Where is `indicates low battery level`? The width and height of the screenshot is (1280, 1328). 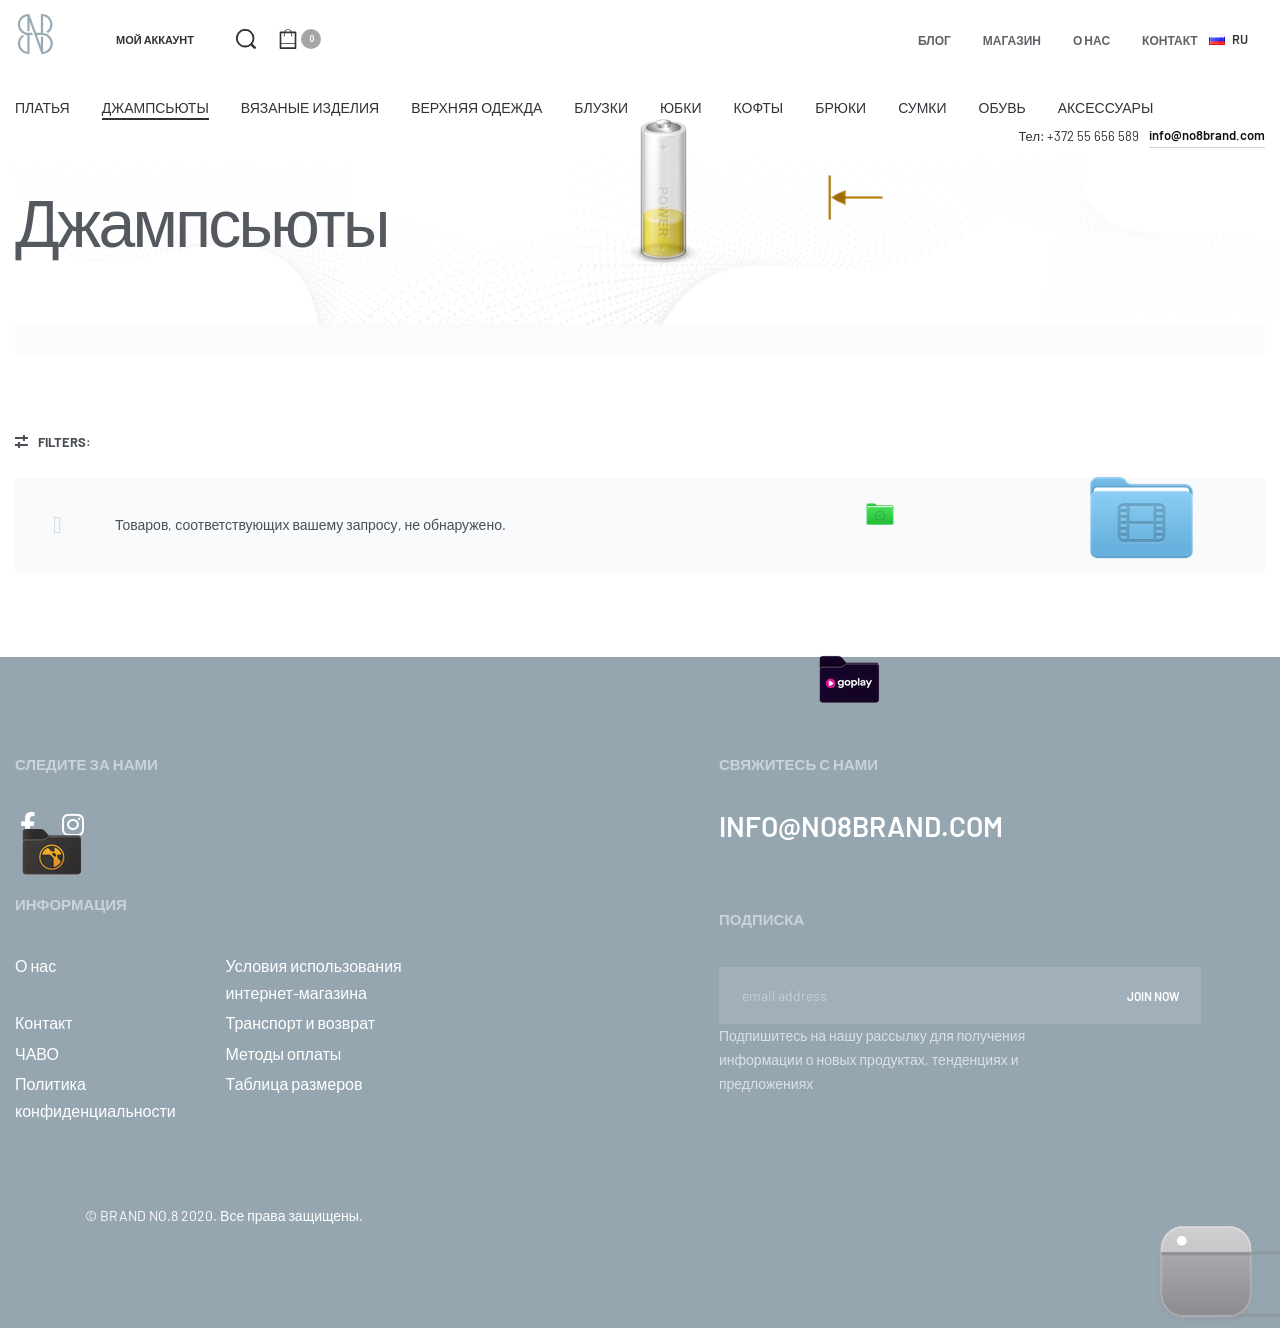 indicates low battery level is located at coordinates (663, 192).